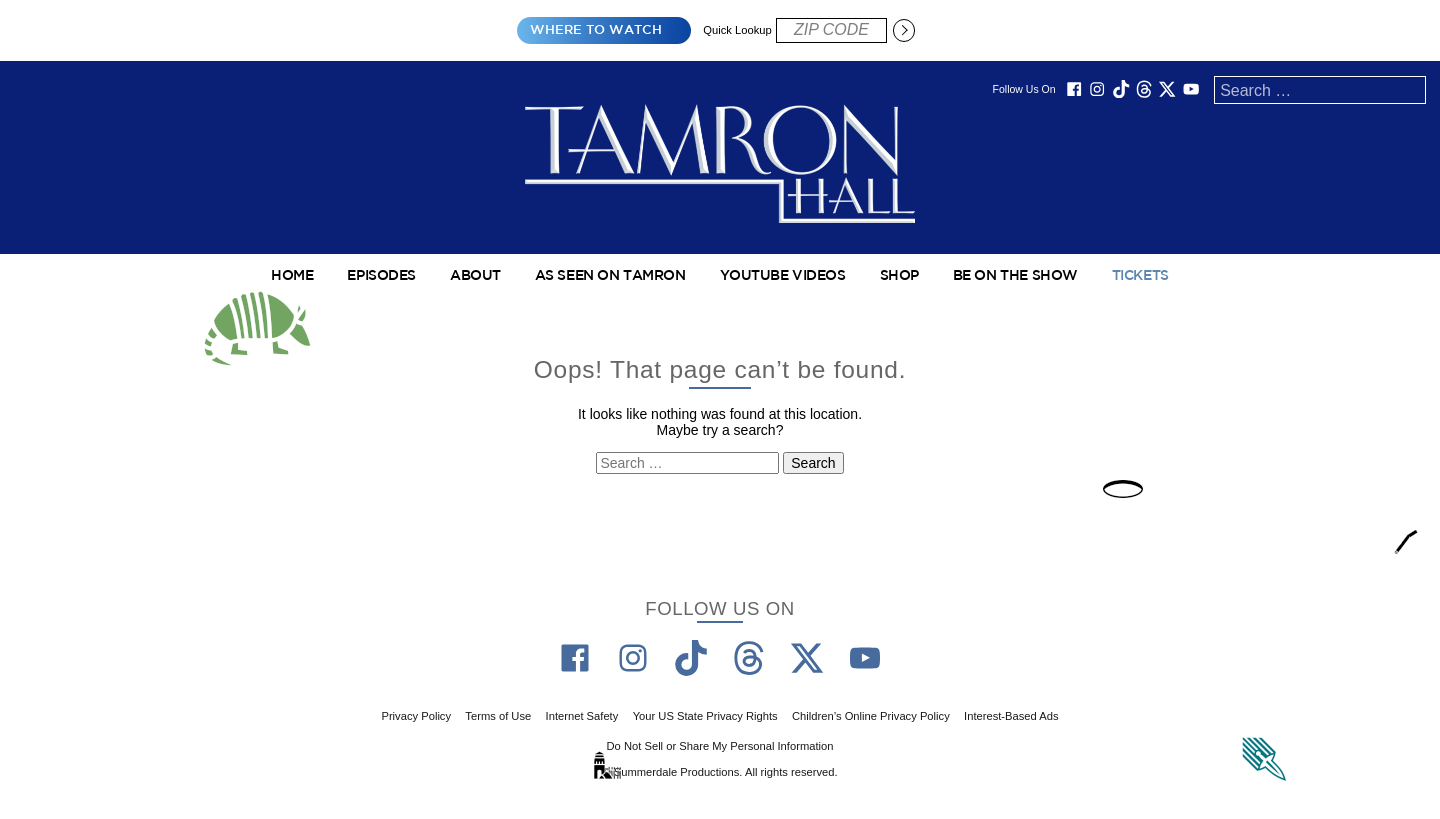 The height and width of the screenshot is (819, 1440). What do you see at coordinates (607, 764) in the screenshot?
I see `granary or grain storage building in a farming game` at bounding box center [607, 764].